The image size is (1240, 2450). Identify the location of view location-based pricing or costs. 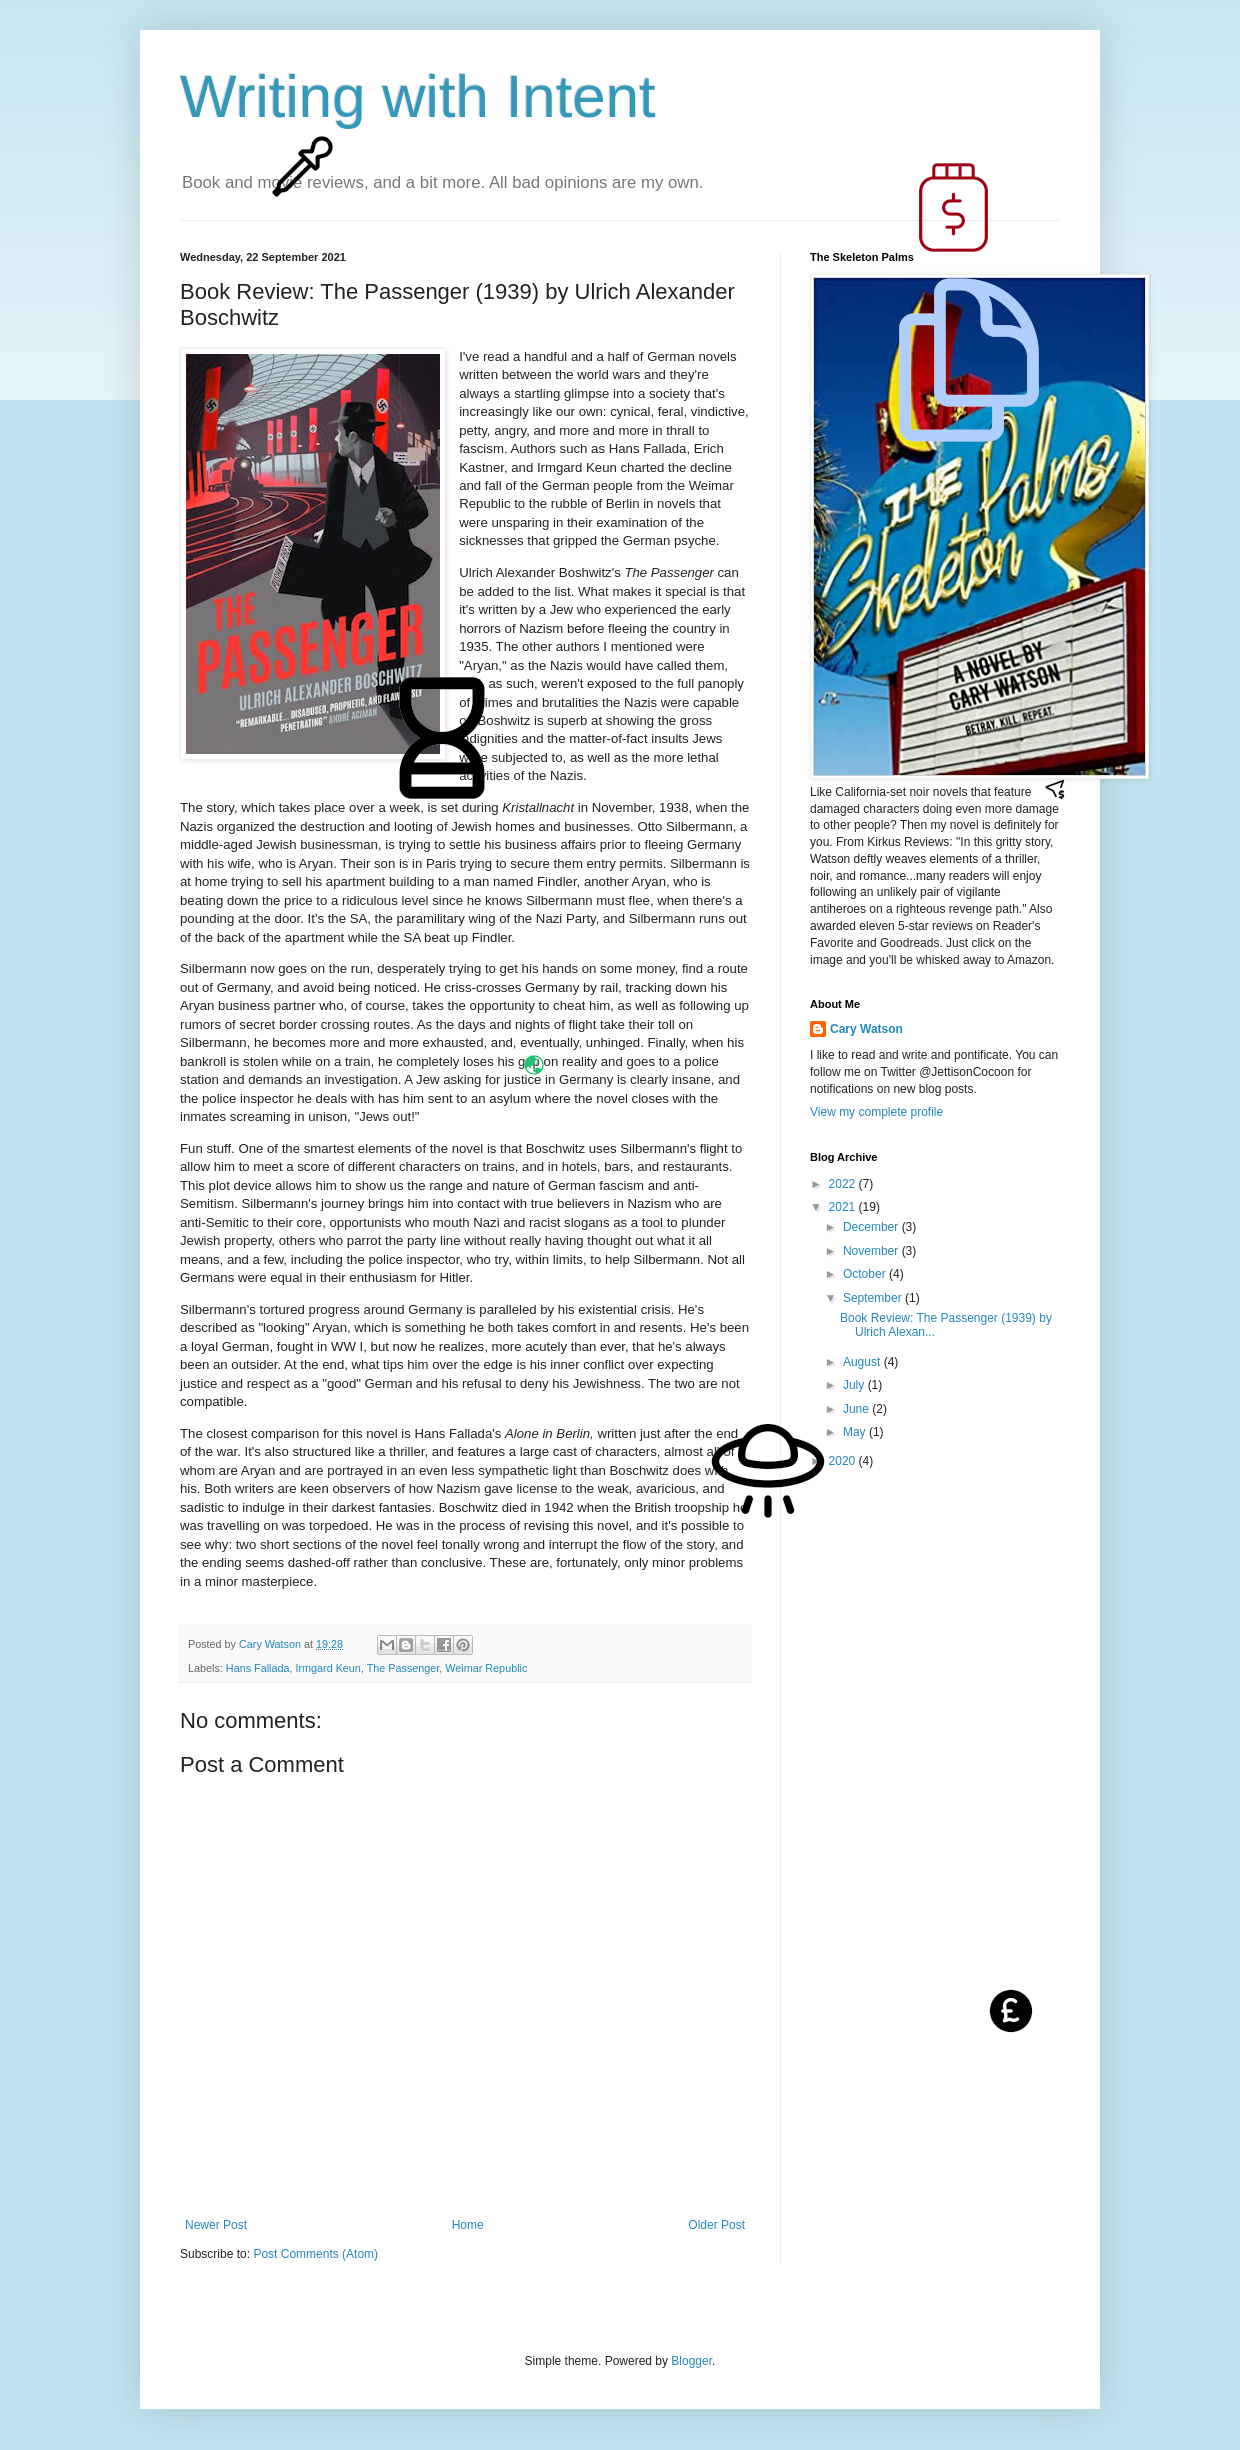
(1055, 789).